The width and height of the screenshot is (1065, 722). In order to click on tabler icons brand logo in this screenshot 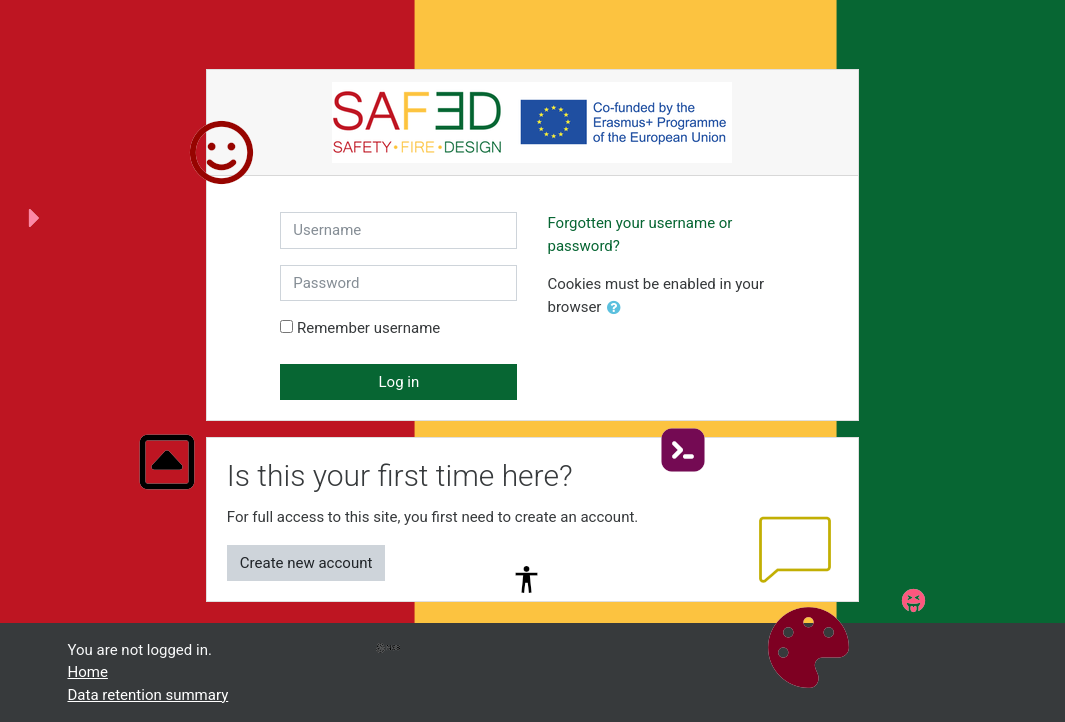, I will do `click(683, 450)`.